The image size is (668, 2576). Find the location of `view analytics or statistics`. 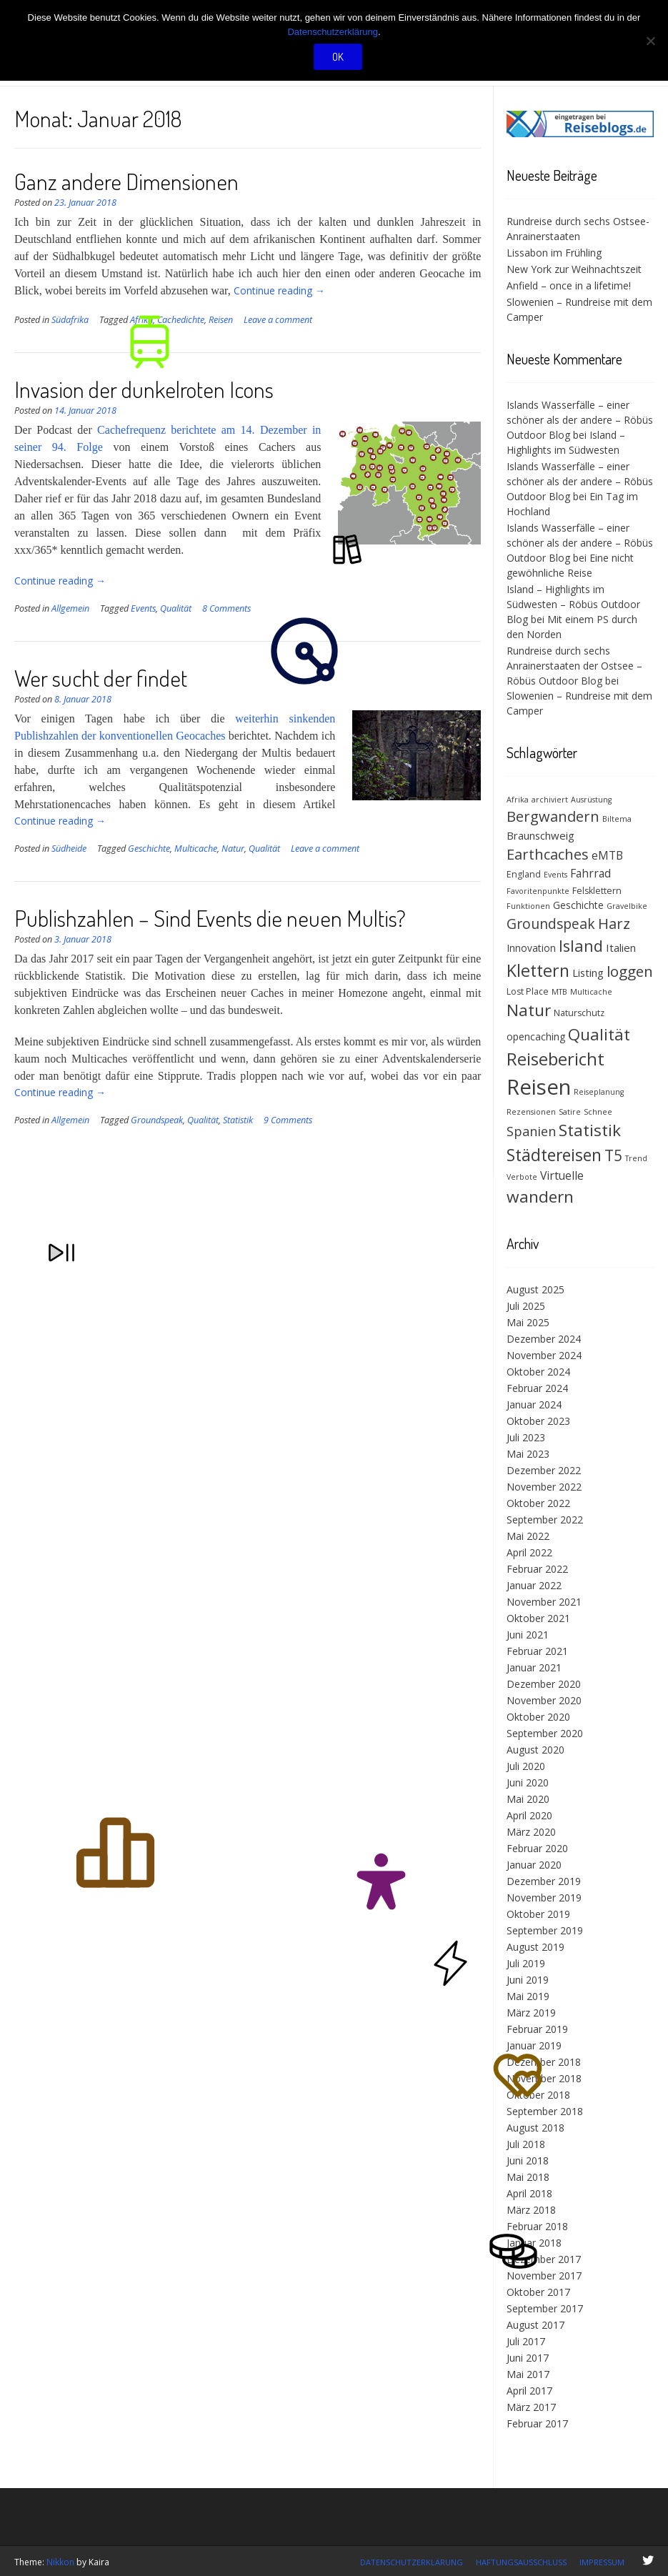

view analytics or statistics is located at coordinates (115, 1852).